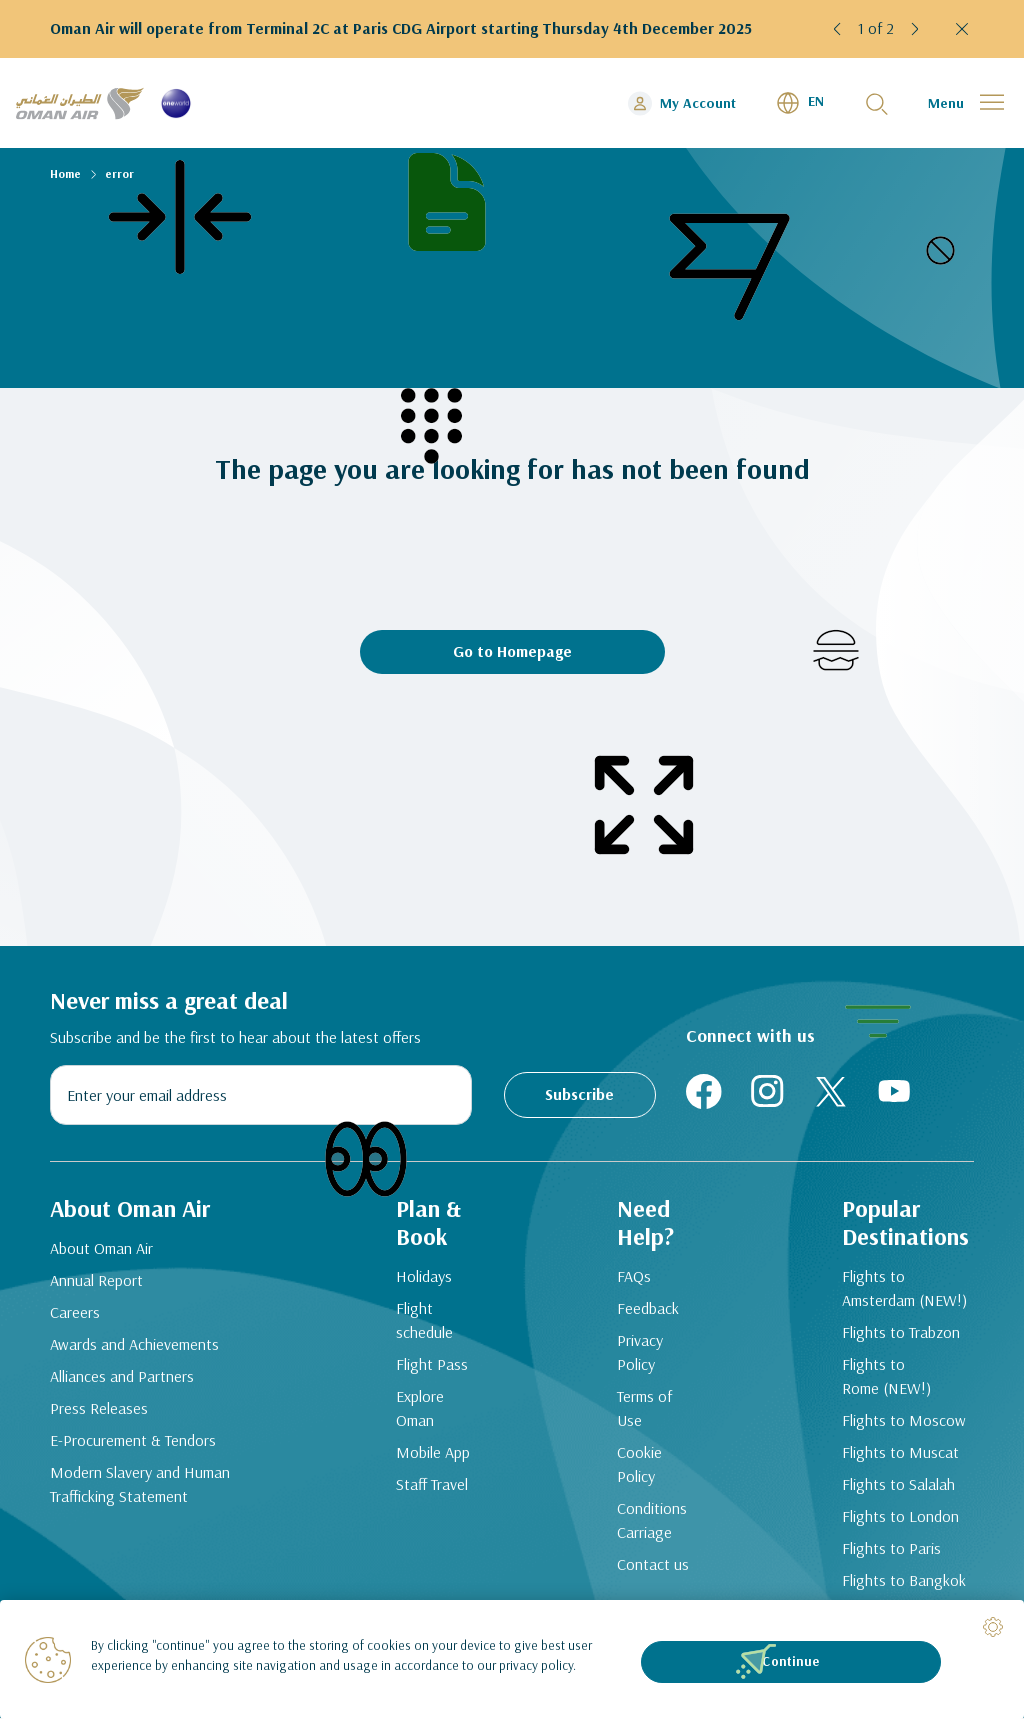 The height and width of the screenshot is (1719, 1024). Describe the element at coordinates (755, 1659) in the screenshot. I see `filter or sort content` at that location.